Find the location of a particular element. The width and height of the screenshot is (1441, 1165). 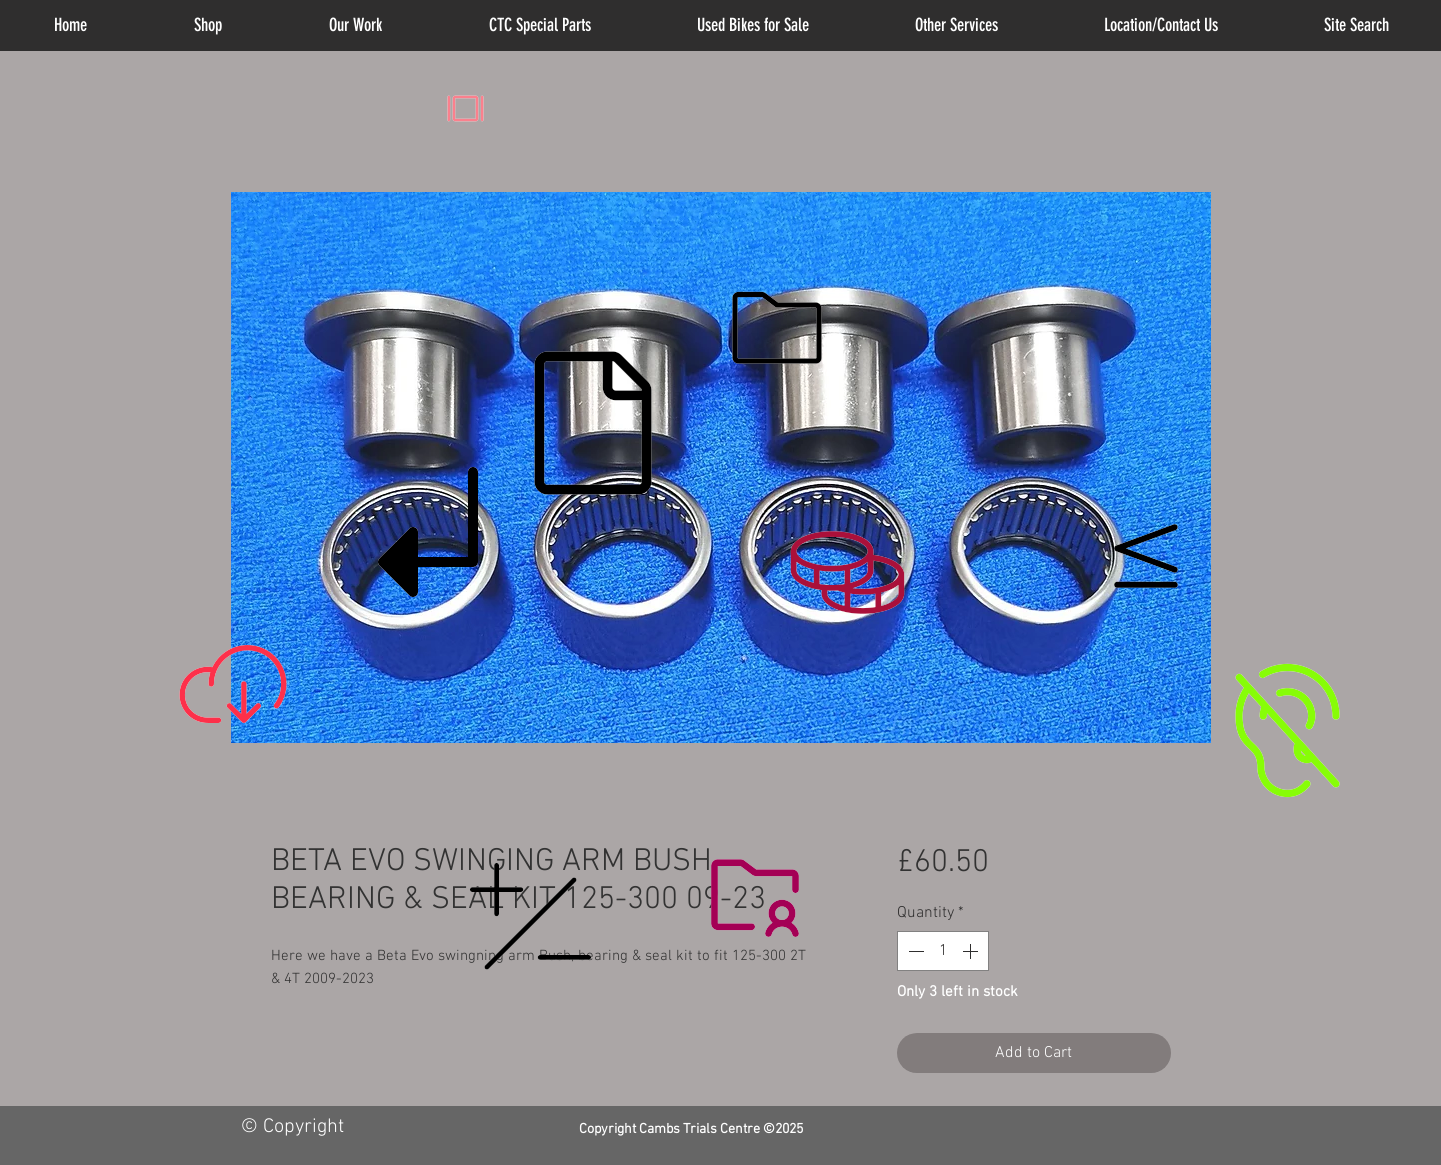

toggle between adding and subtracting values is located at coordinates (530, 923).